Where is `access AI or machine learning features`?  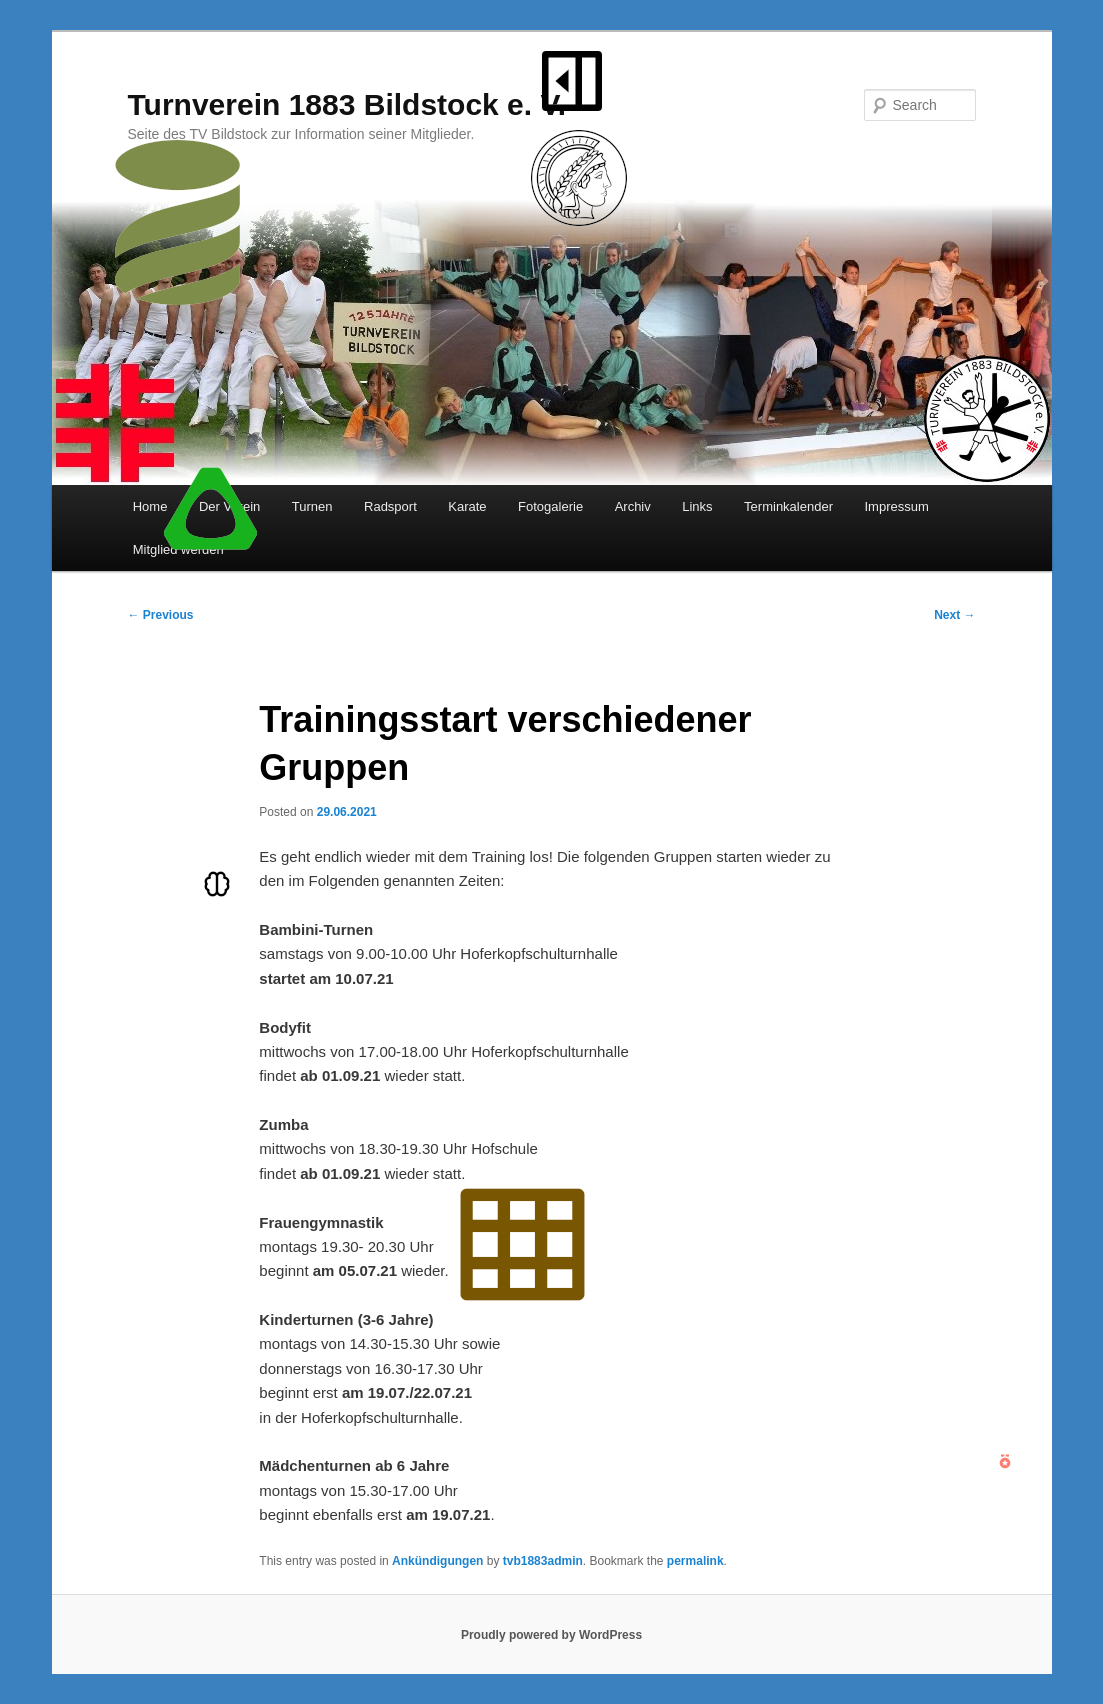
access AI or machine learning features is located at coordinates (217, 884).